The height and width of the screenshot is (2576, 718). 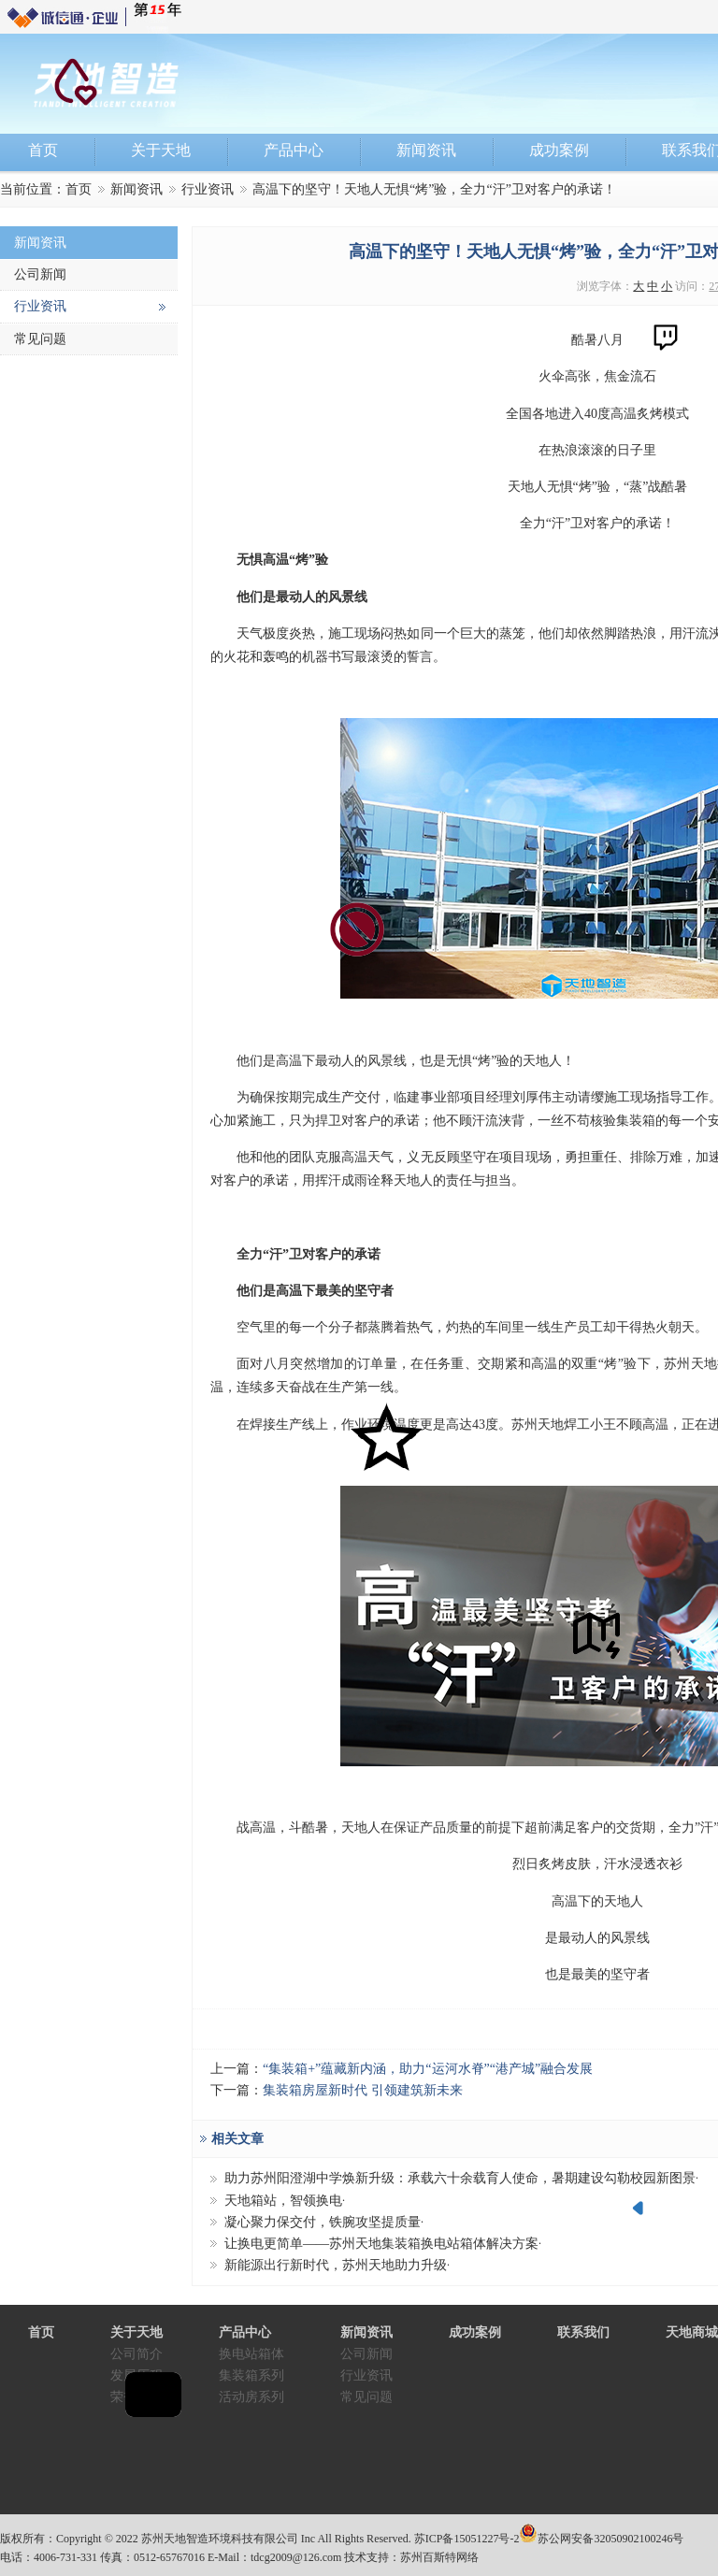 What do you see at coordinates (357, 929) in the screenshot?
I see `indicates a blocked or prohibited action` at bounding box center [357, 929].